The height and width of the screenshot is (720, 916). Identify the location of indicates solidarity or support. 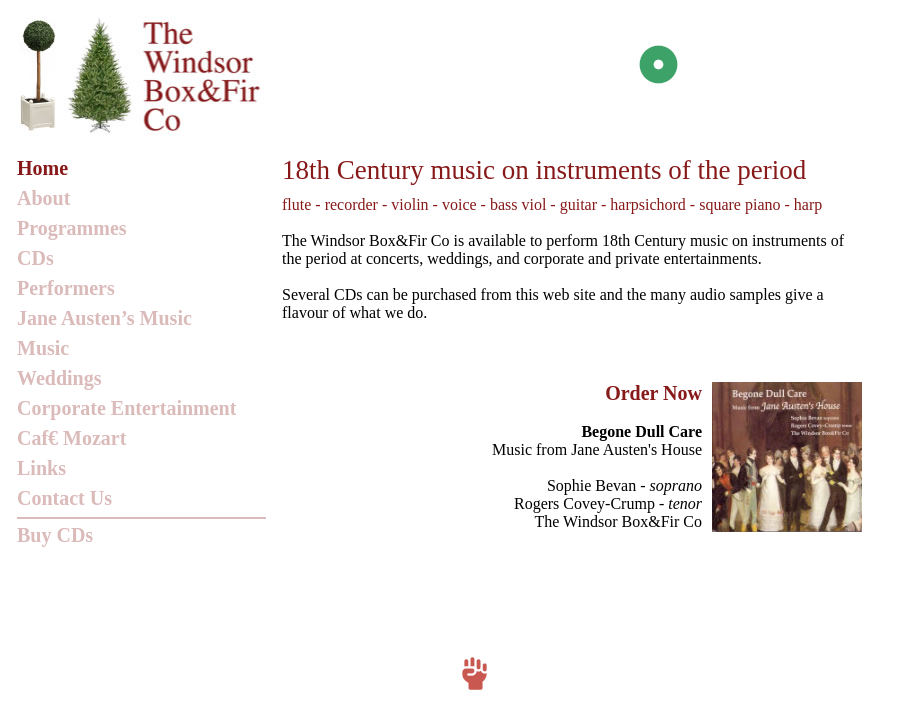
(474, 673).